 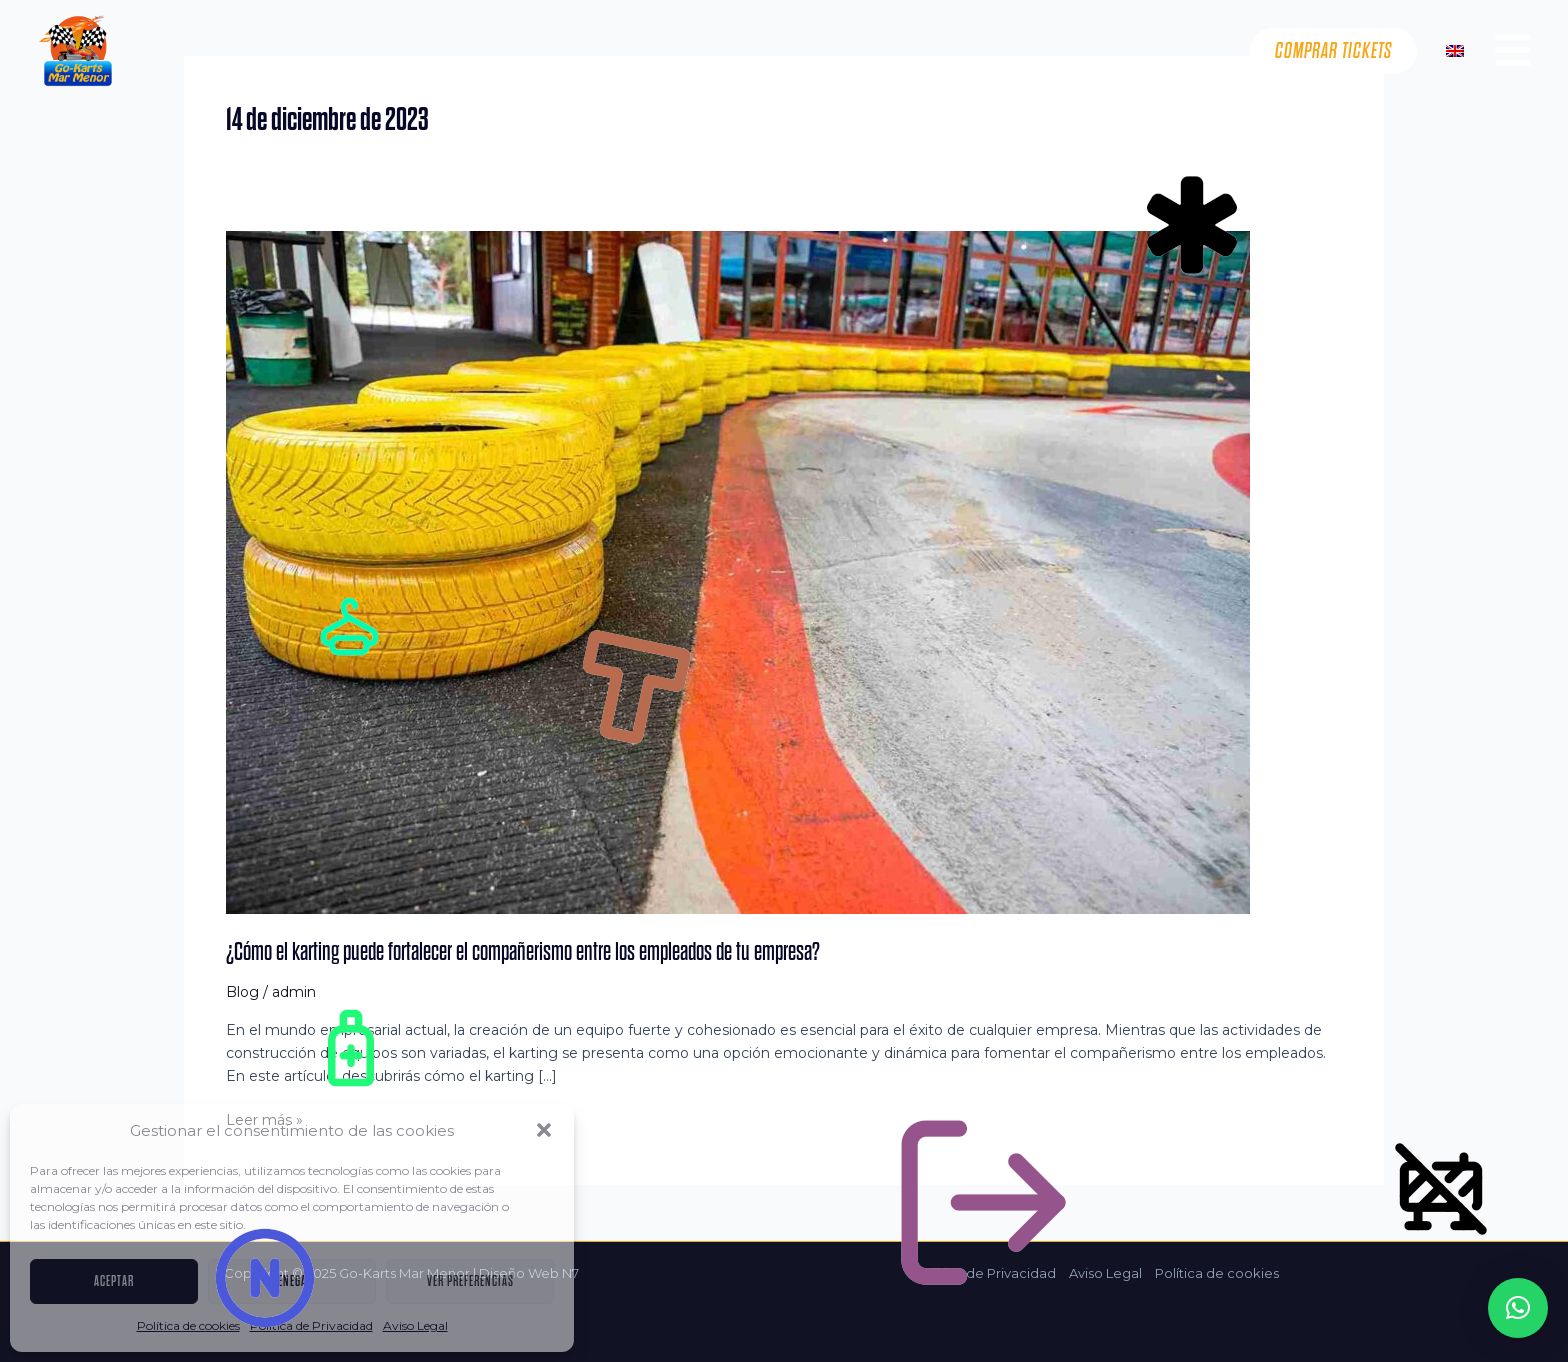 What do you see at coordinates (1192, 225) in the screenshot?
I see `access medical or health-related features` at bounding box center [1192, 225].